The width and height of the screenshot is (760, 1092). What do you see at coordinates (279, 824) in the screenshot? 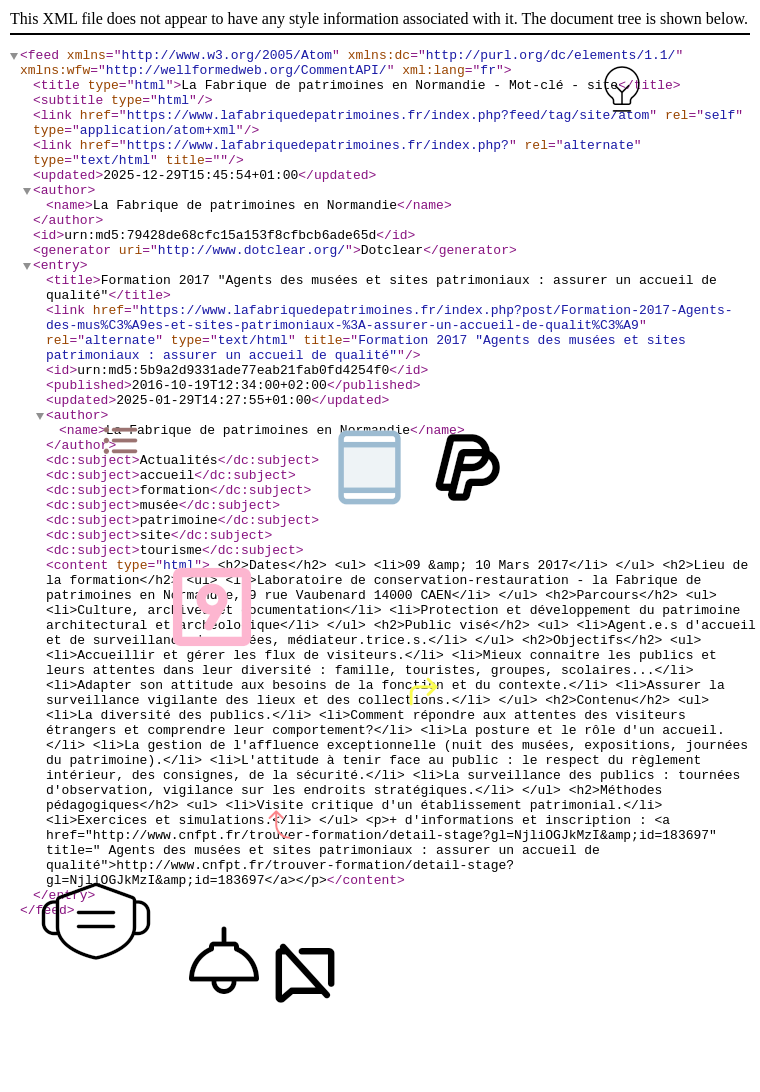
I see `go back and up in navigation` at bounding box center [279, 824].